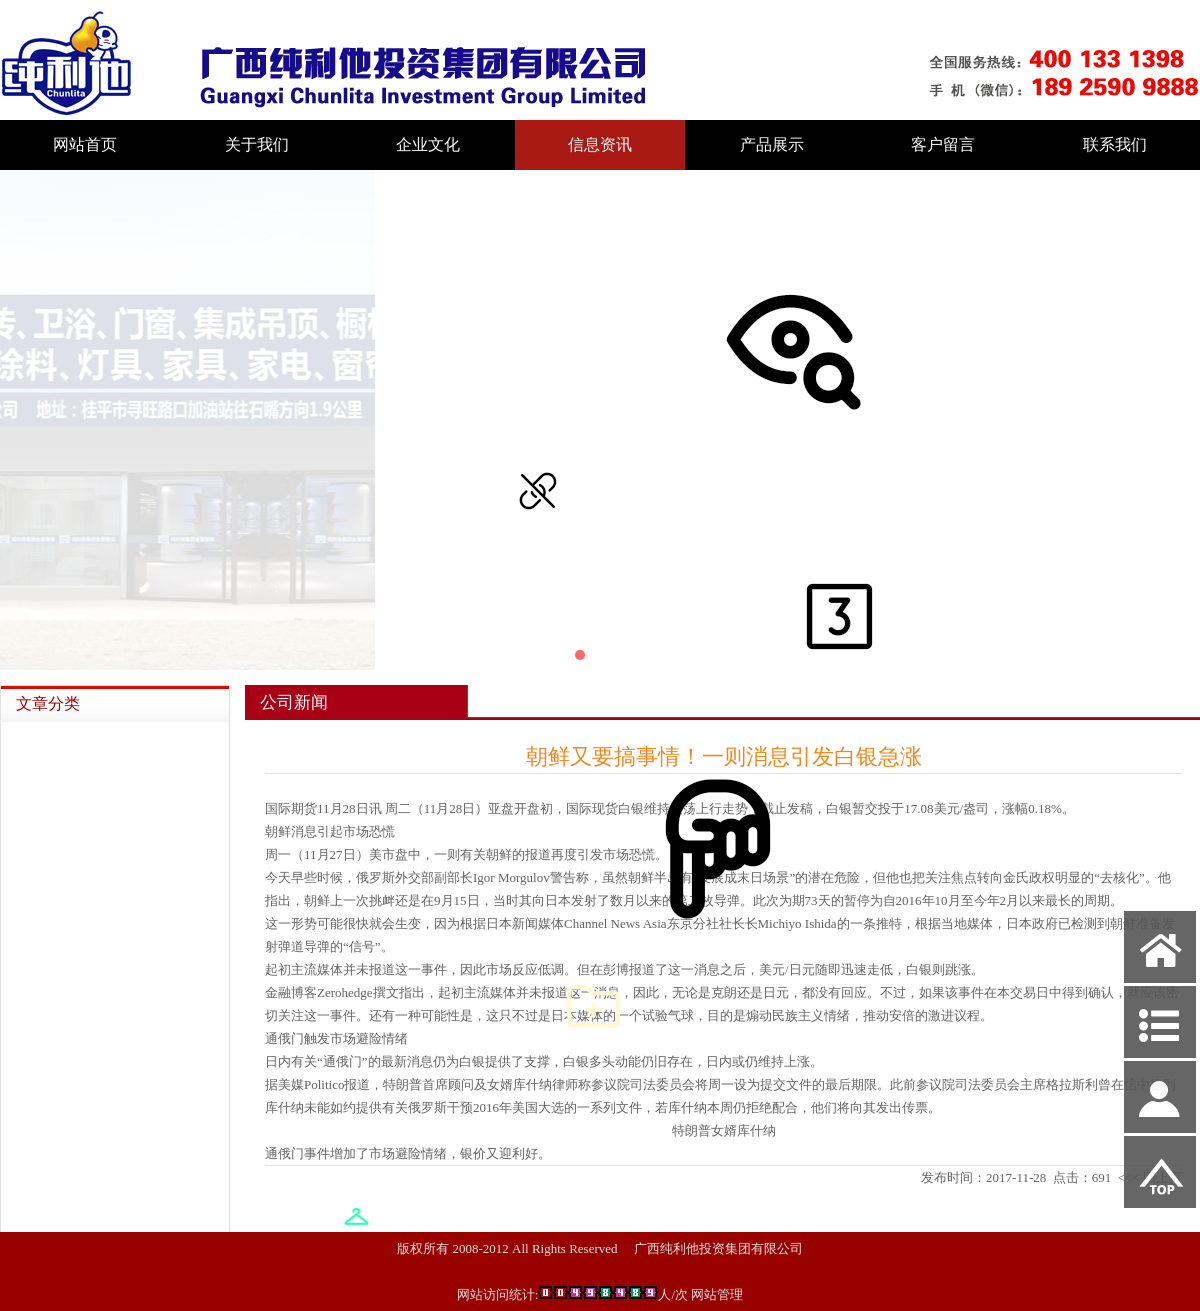  Describe the element at coordinates (356, 1217) in the screenshot. I see `access your wardrobe or closet` at that location.